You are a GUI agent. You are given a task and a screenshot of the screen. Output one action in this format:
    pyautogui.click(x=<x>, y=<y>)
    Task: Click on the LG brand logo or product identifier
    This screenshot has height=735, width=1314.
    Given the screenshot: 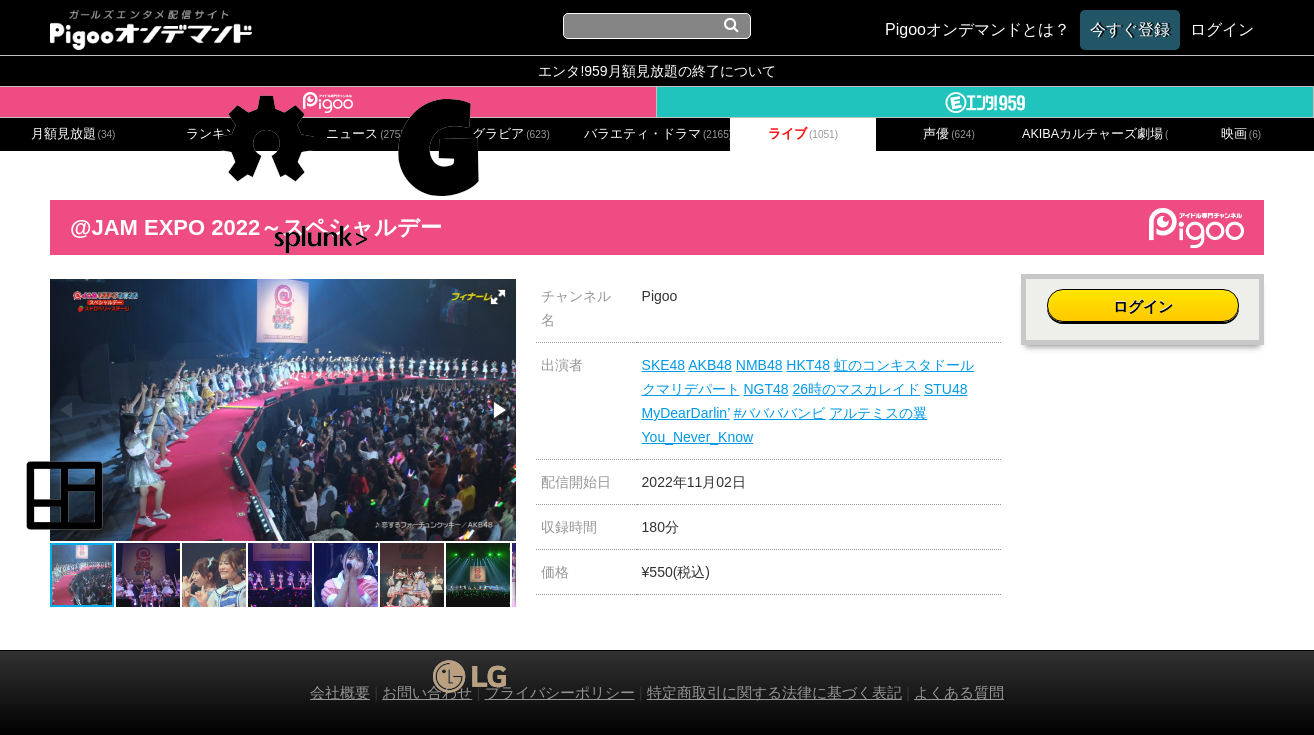 What is the action you would take?
    pyautogui.click(x=469, y=676)
    